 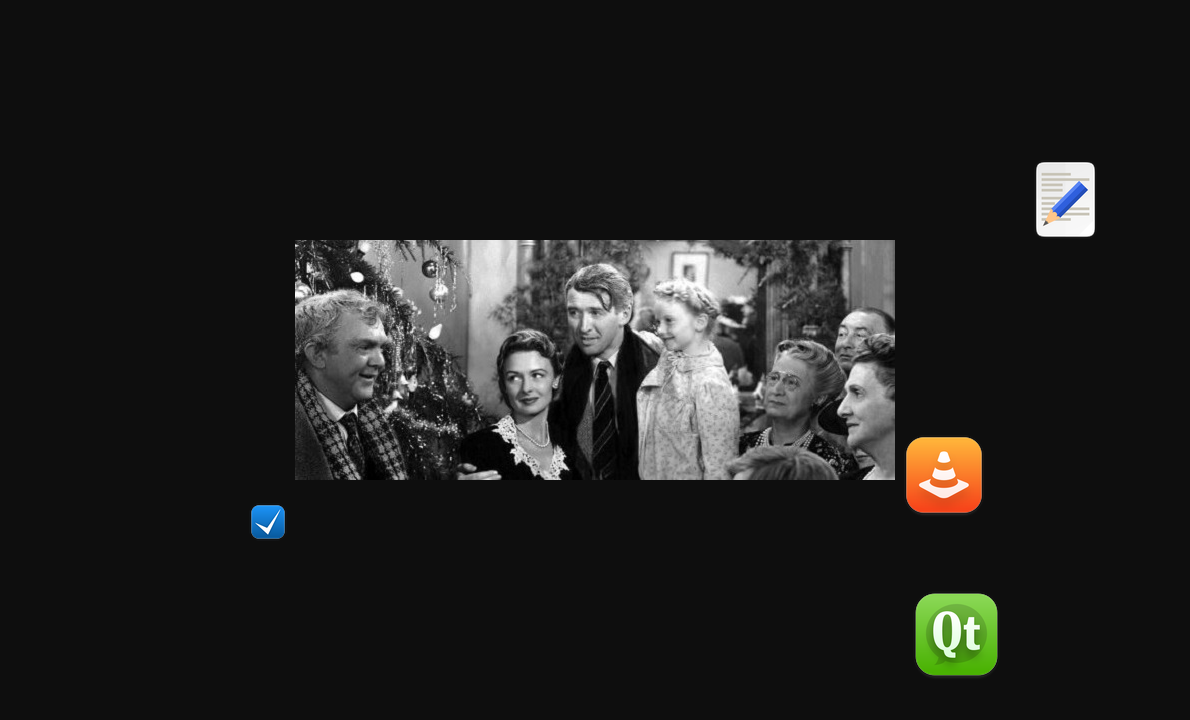 I want to click on open VLC media player, so click(x=944, y=475).